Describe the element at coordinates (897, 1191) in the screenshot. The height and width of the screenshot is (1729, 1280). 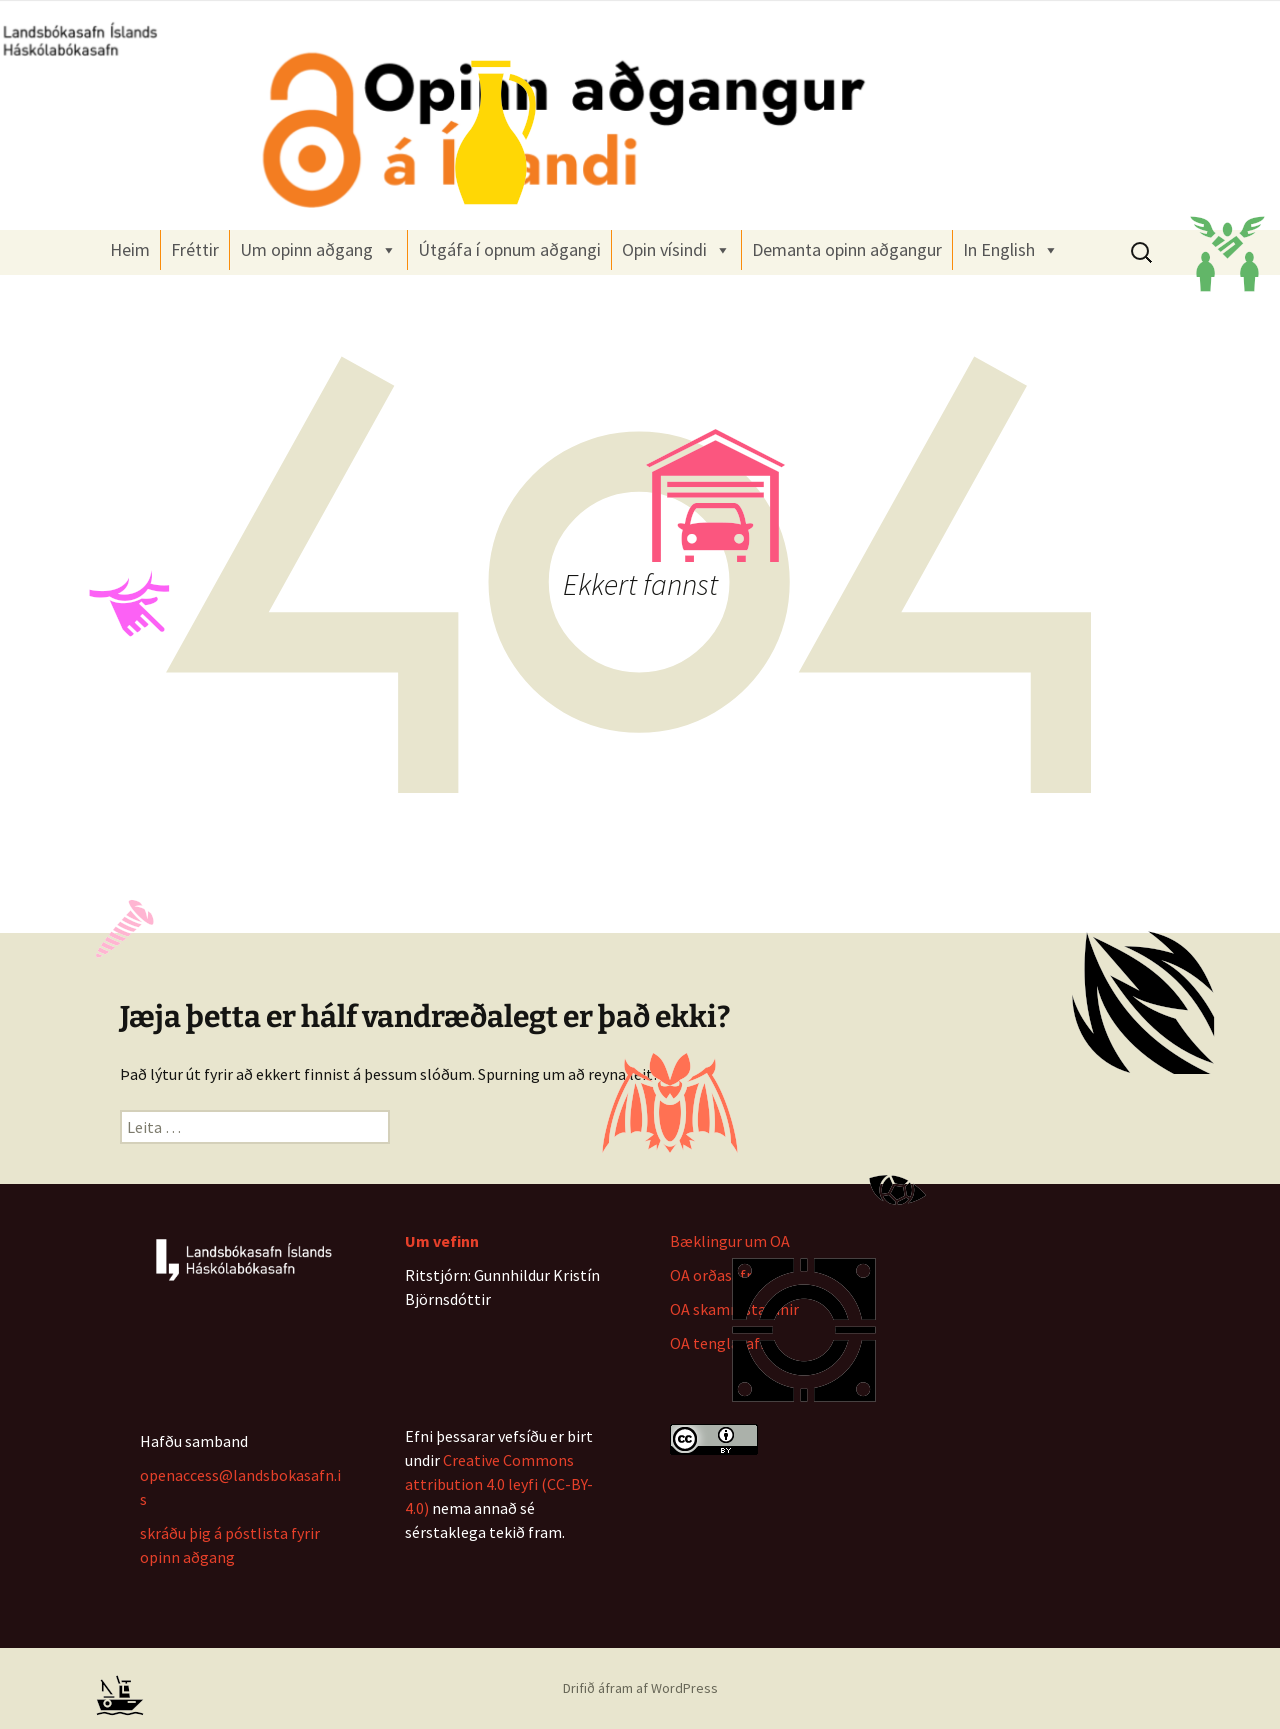
I see `activate enhanced vision or perception ability` at that location.